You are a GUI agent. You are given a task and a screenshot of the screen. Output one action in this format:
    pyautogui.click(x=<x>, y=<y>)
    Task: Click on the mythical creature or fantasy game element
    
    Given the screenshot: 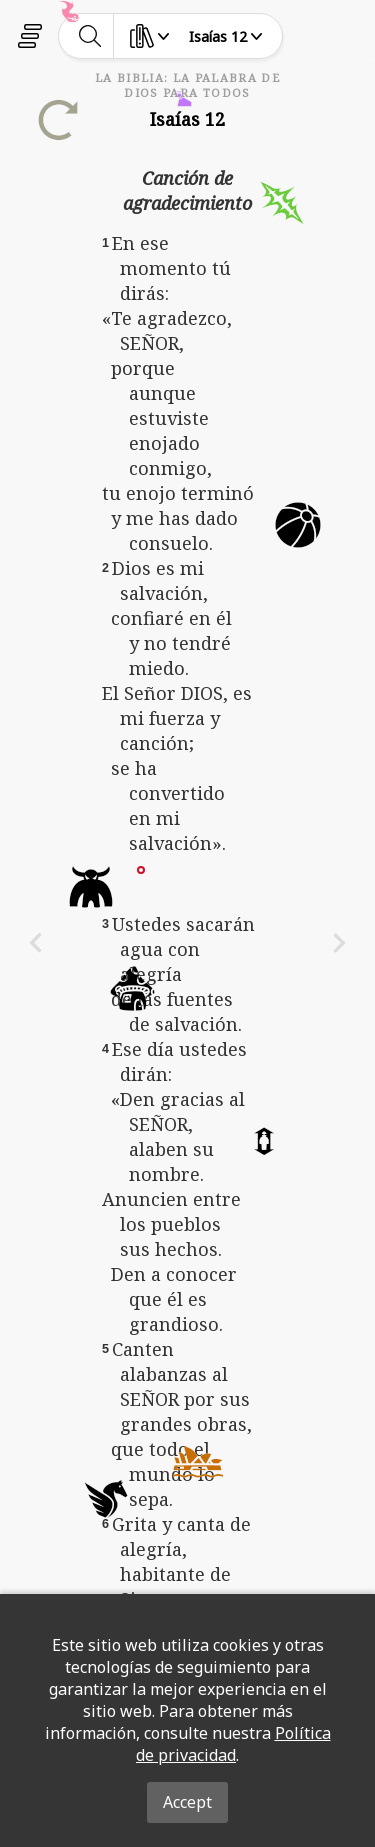 What is the action you would take?
    pyautogui.click(x=106, y=1499)
    